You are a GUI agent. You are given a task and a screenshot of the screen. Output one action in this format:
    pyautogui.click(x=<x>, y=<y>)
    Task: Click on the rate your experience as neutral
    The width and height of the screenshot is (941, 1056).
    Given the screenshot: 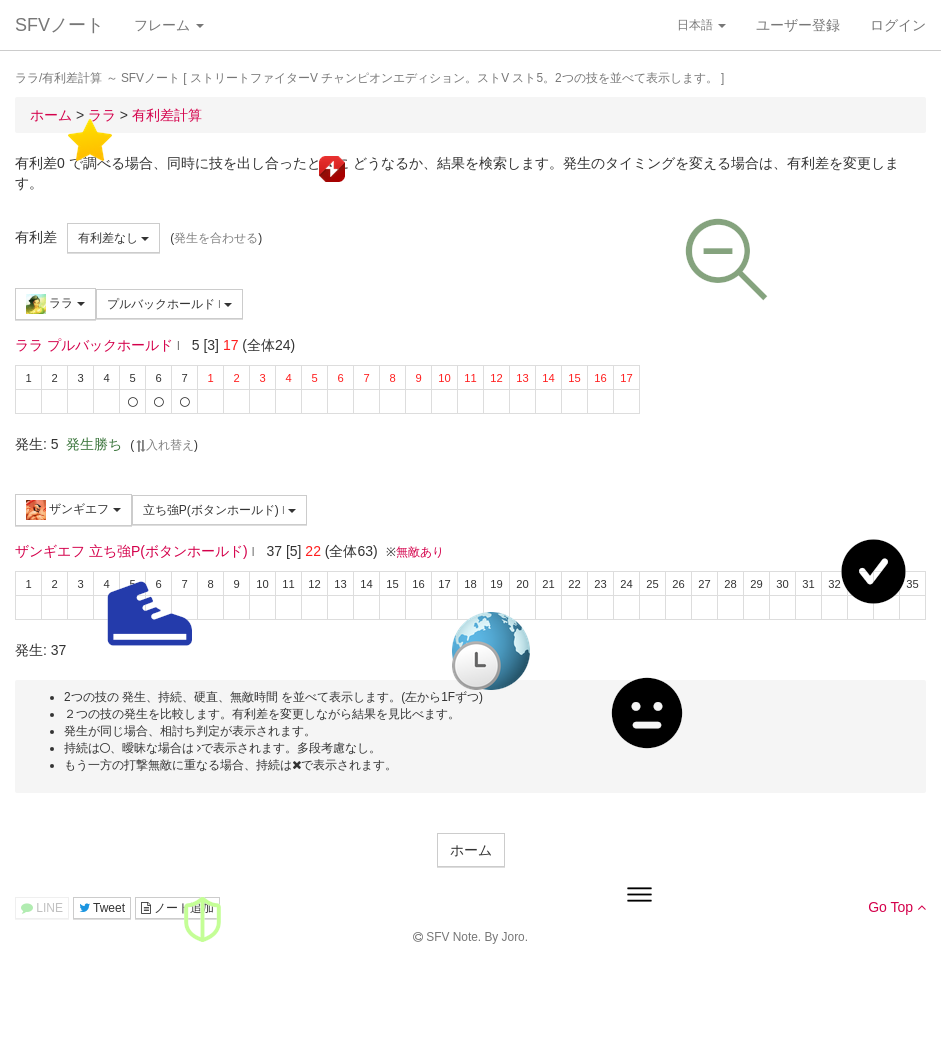 What is the action you would take?
    pyautogui.click(x=647, y=713)
    